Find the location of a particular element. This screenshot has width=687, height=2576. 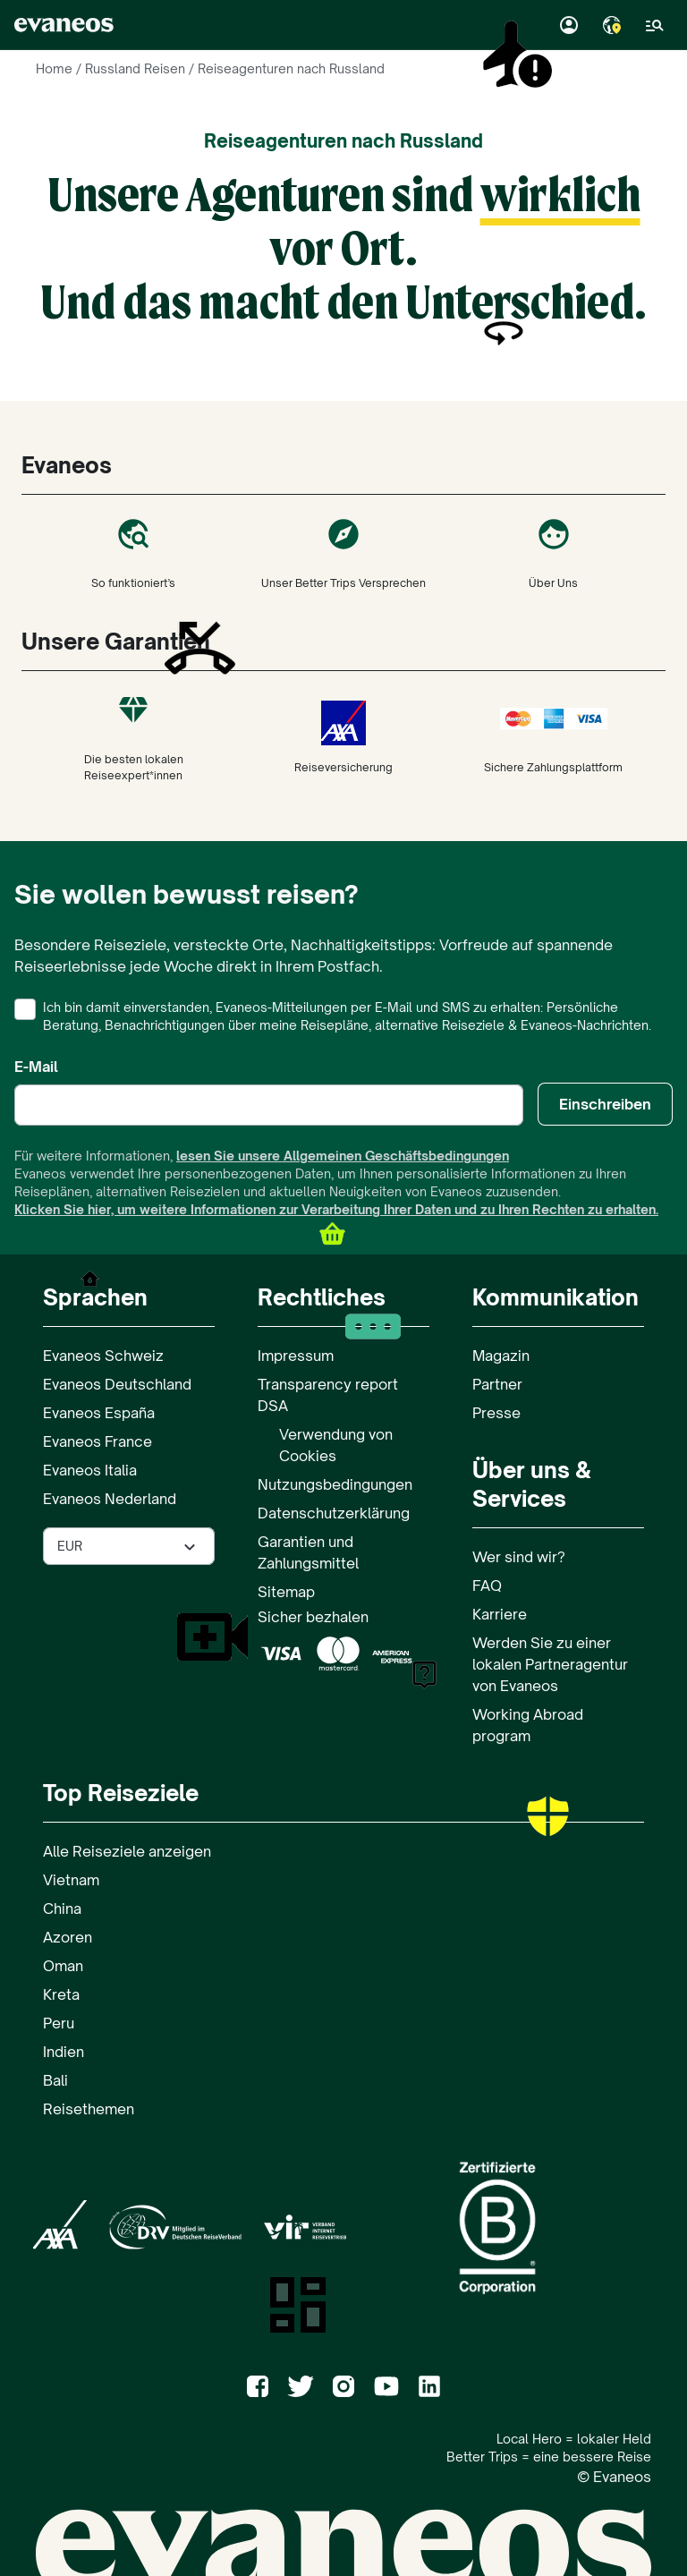

view 360-degree panorama or image is located at coordinates (504, 331).